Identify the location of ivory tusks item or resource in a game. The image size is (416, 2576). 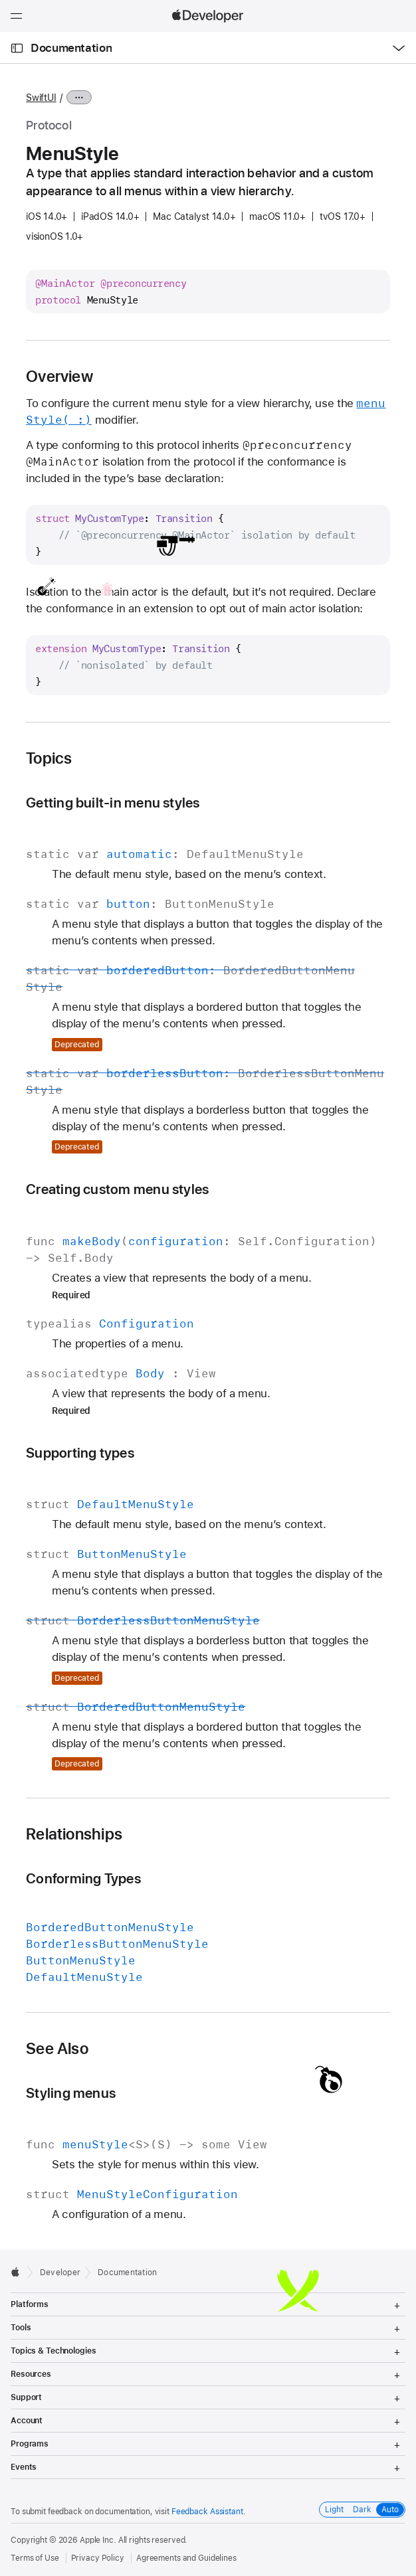
(298, 2290).